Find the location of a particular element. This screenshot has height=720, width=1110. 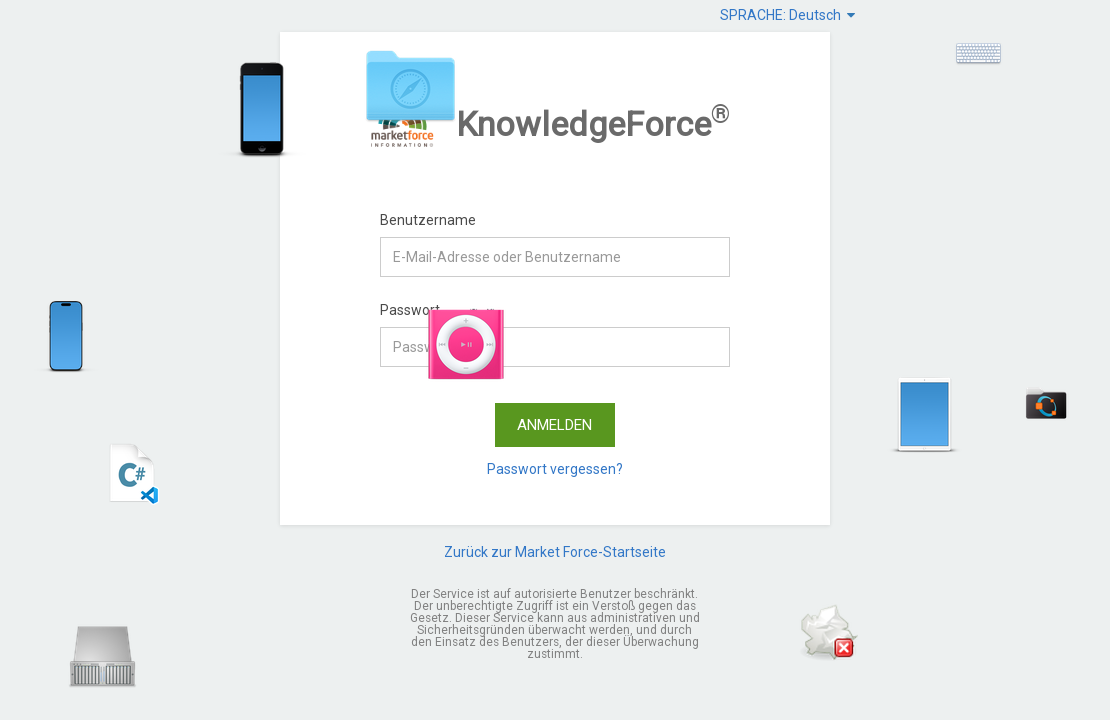

folder for octave programming files is located at coordinates (1046, 404).